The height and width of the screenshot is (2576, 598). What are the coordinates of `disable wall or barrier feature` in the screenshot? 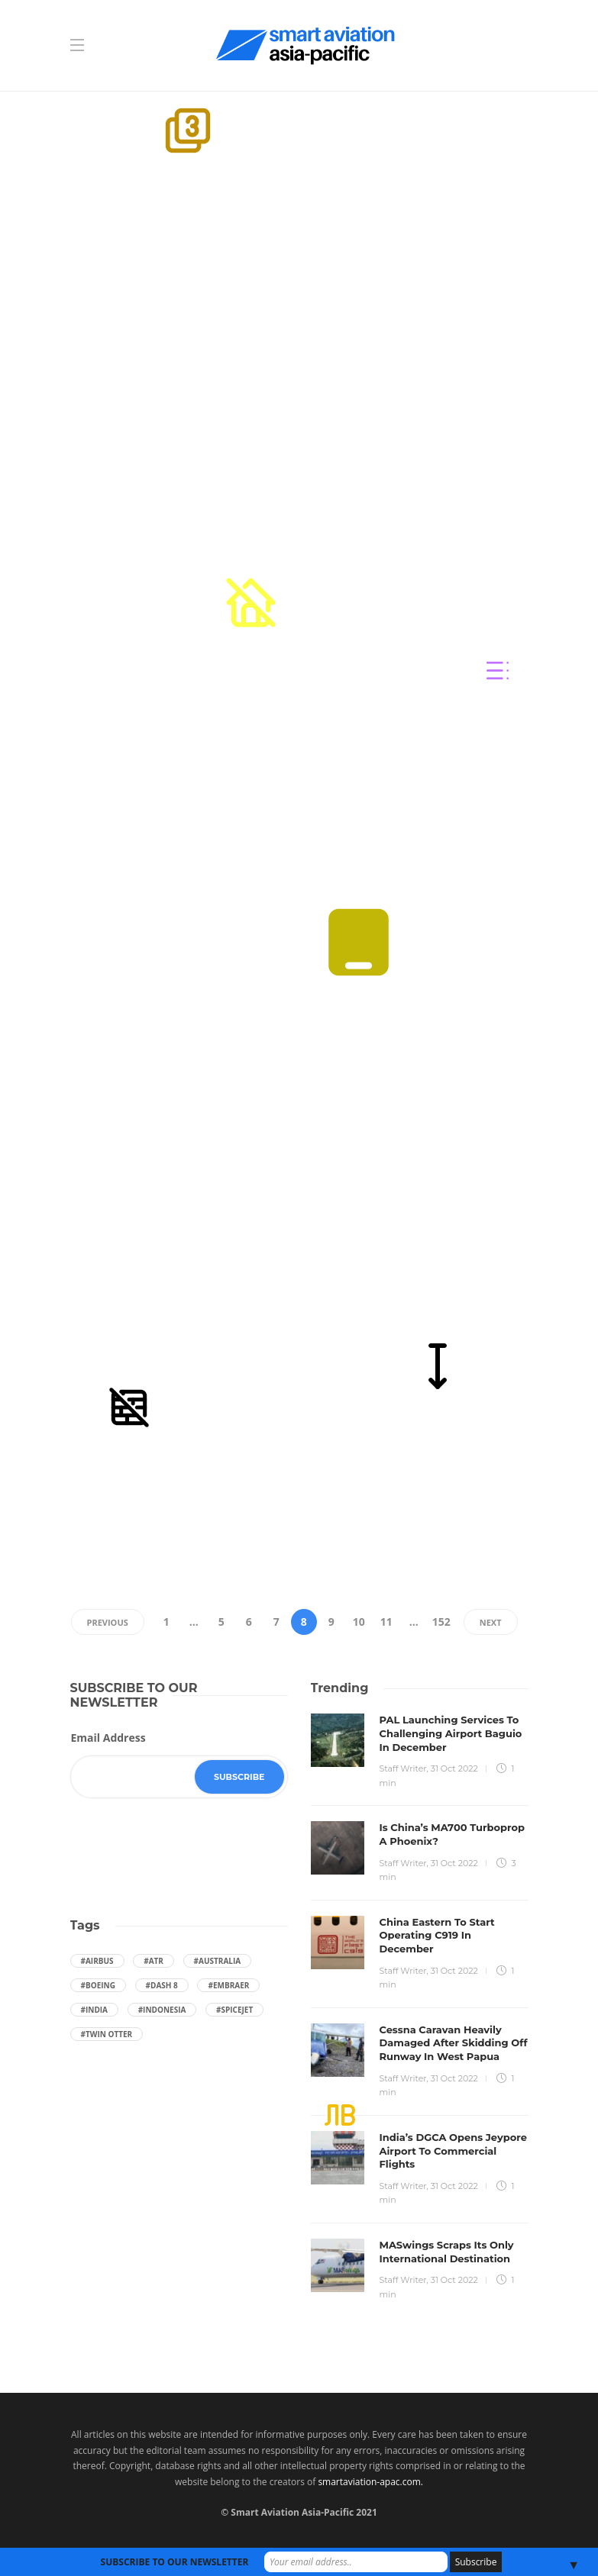 It's located at (129, 1407).